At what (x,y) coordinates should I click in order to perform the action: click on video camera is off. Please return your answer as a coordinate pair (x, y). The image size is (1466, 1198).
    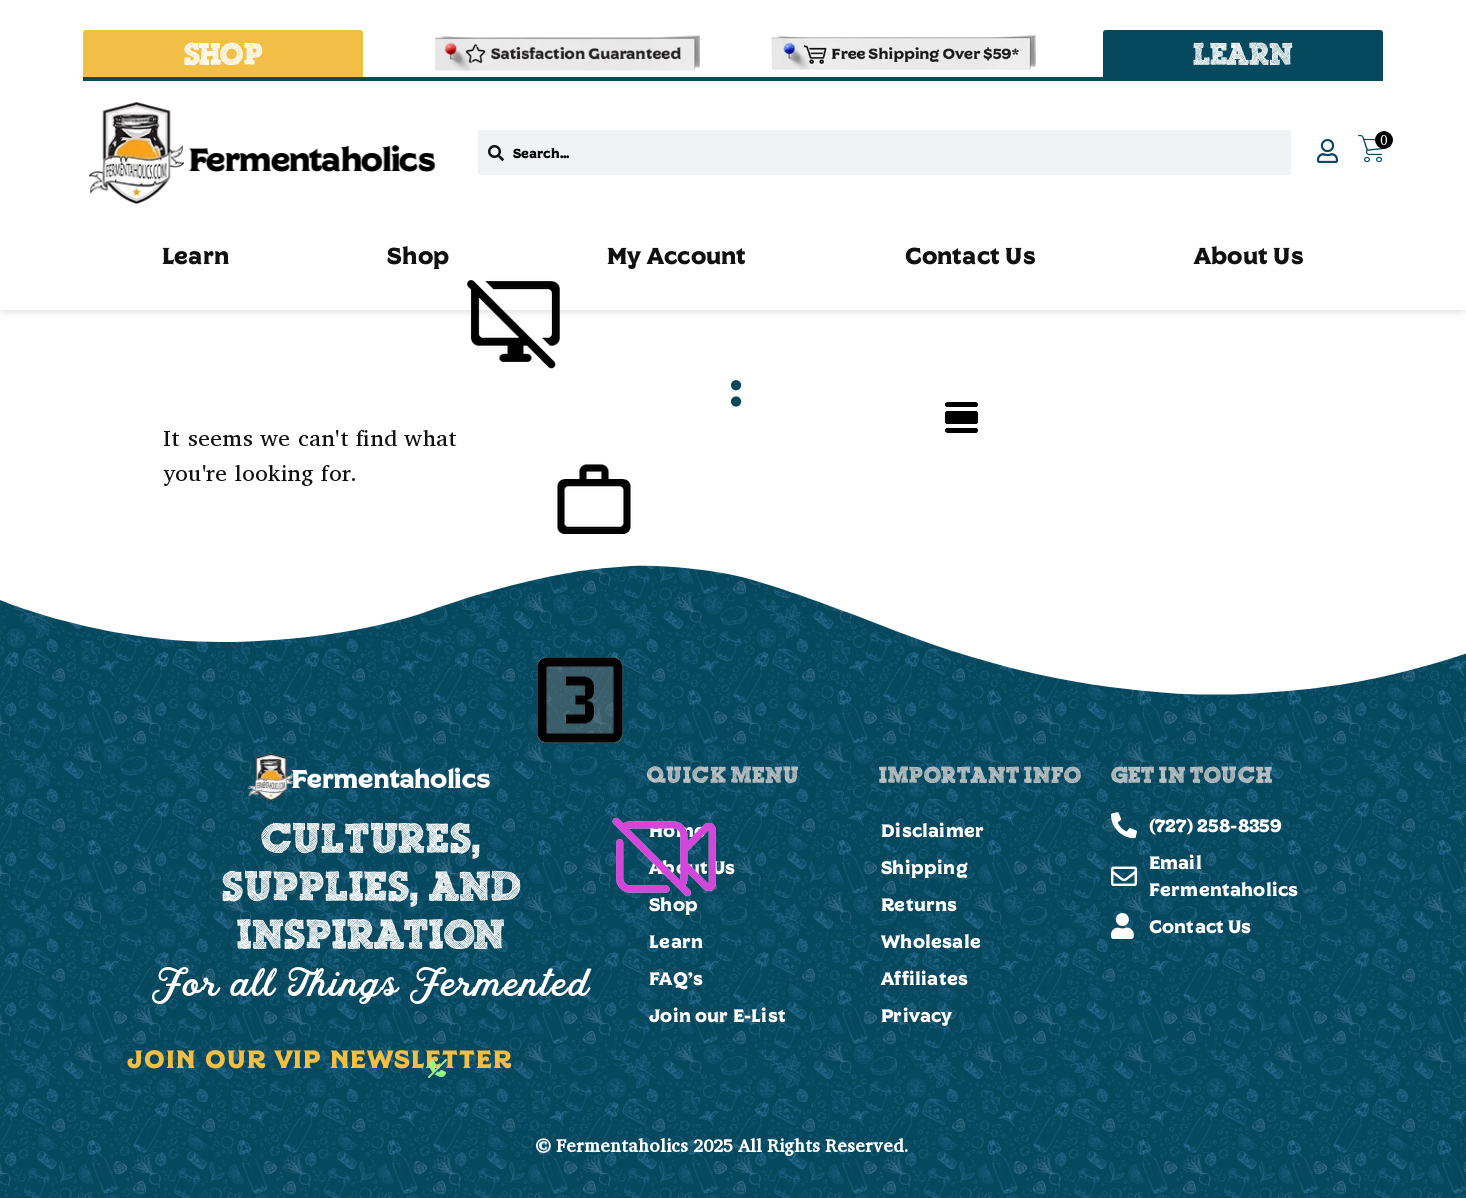
    Looking at the image, I should click on (666, 857).